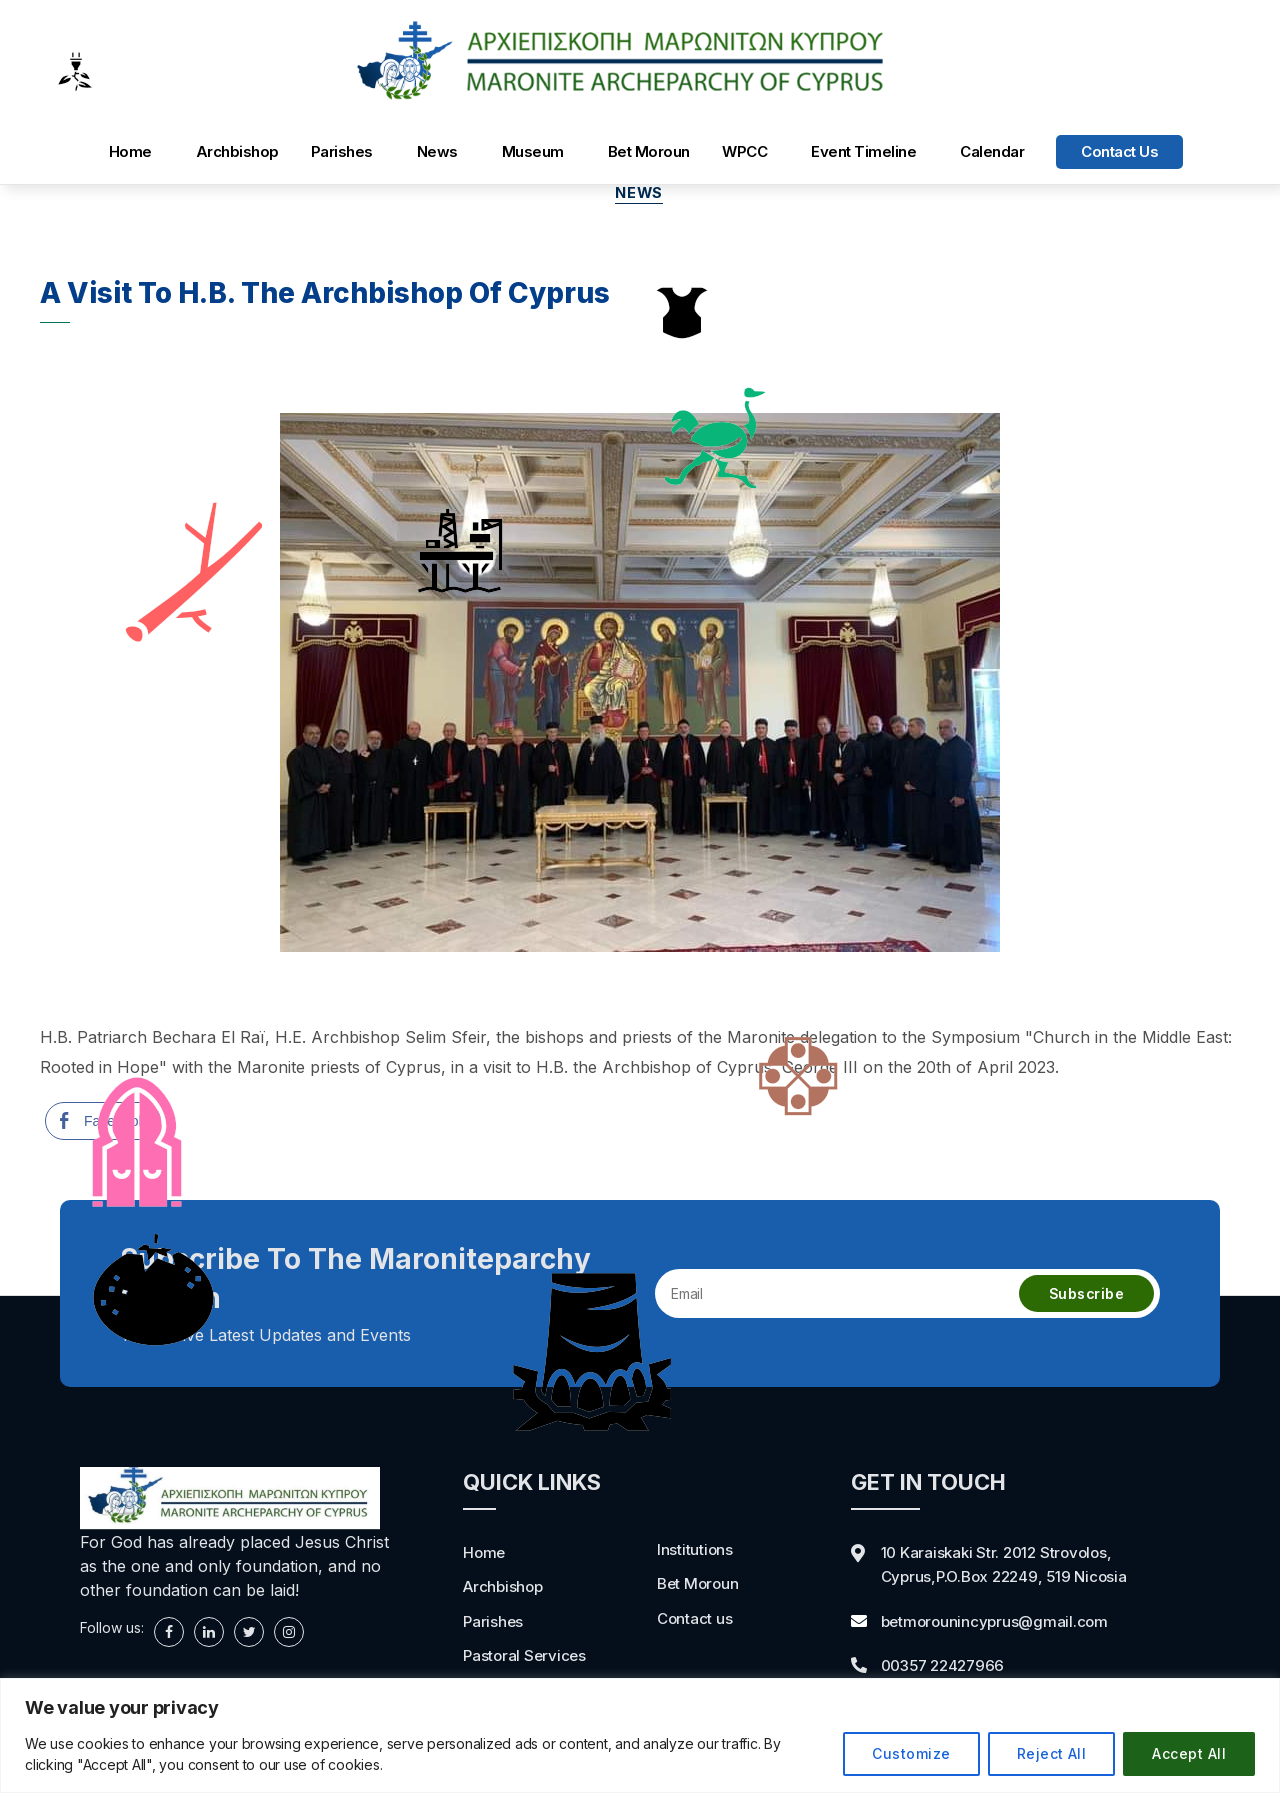 The image size is (1280, 1793). I want to click on ostrich character or animal in a game, so click(715, 438).